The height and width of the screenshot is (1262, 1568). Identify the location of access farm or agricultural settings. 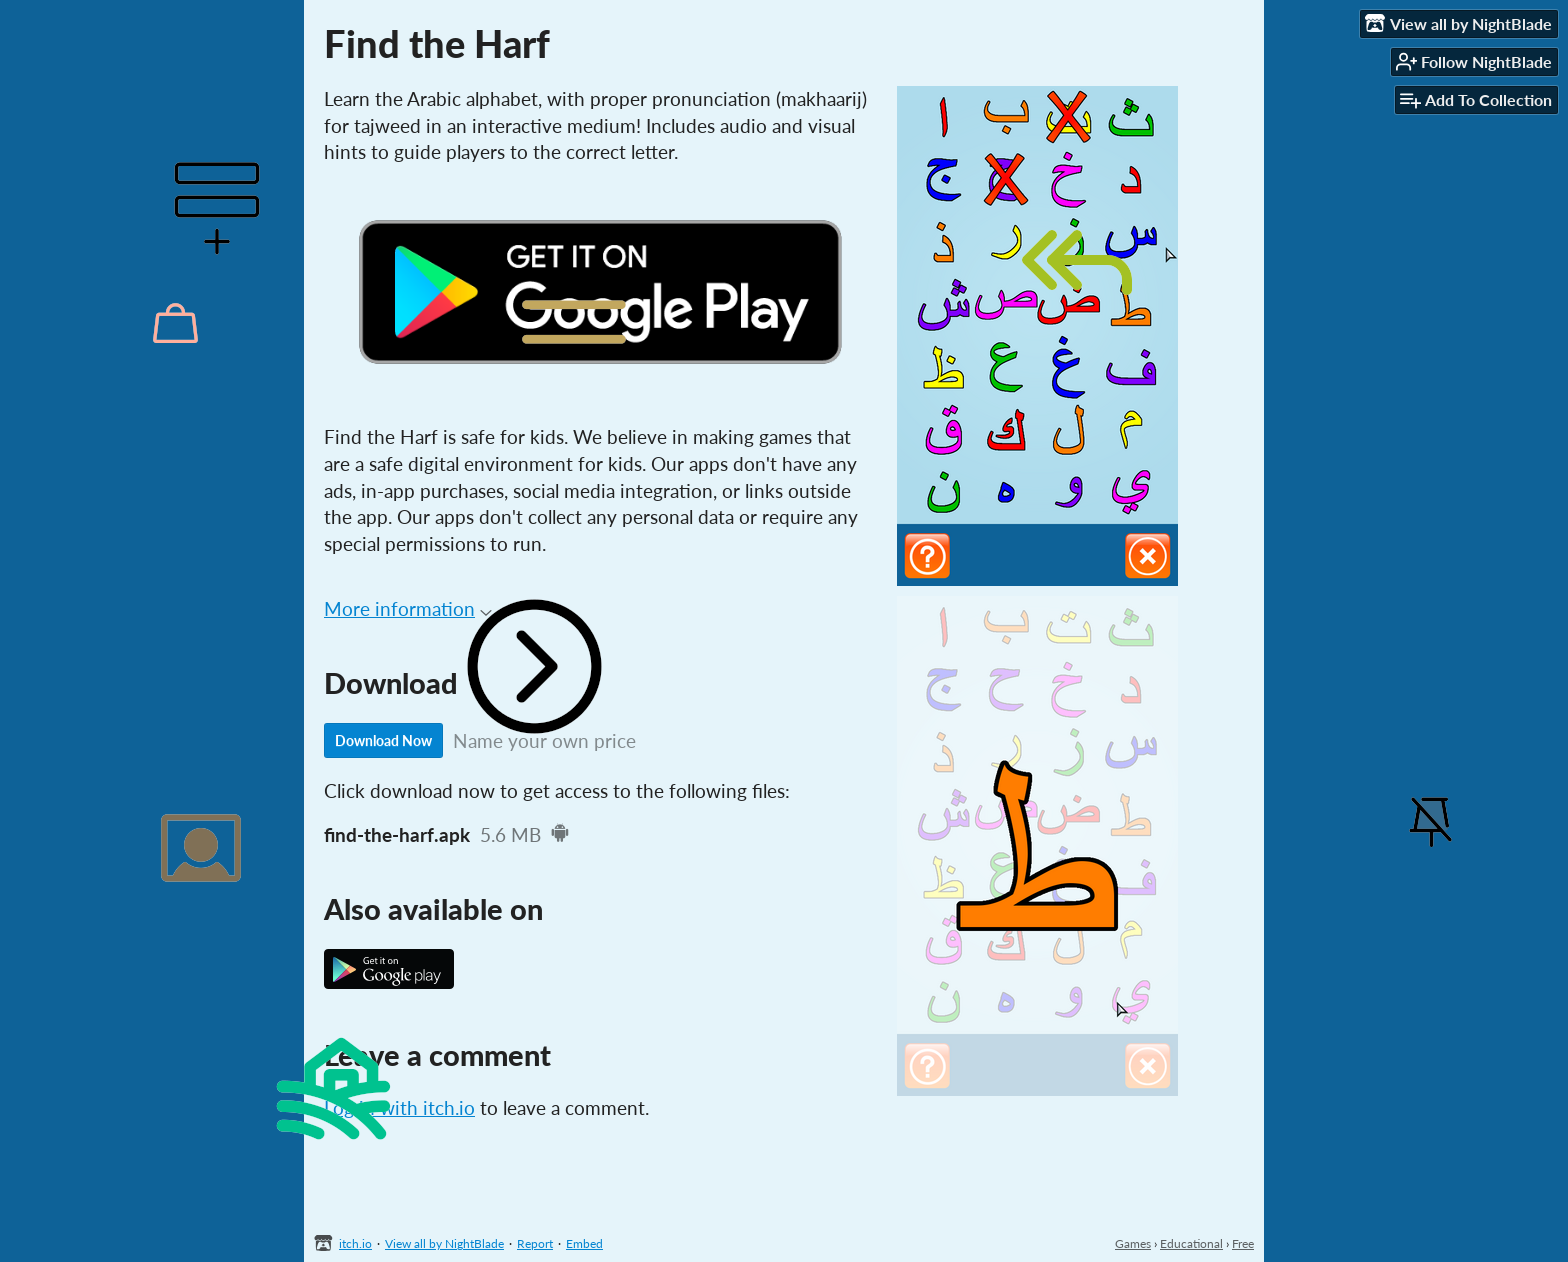
(333, 1090).